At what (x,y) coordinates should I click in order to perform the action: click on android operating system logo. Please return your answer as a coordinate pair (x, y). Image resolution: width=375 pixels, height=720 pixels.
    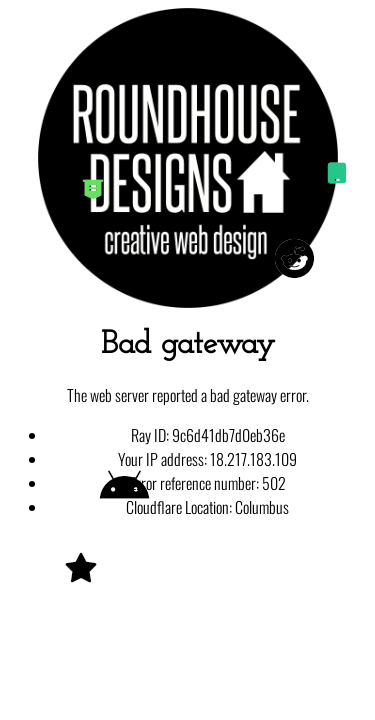
    Looking at the image, I should click on (124, 487).